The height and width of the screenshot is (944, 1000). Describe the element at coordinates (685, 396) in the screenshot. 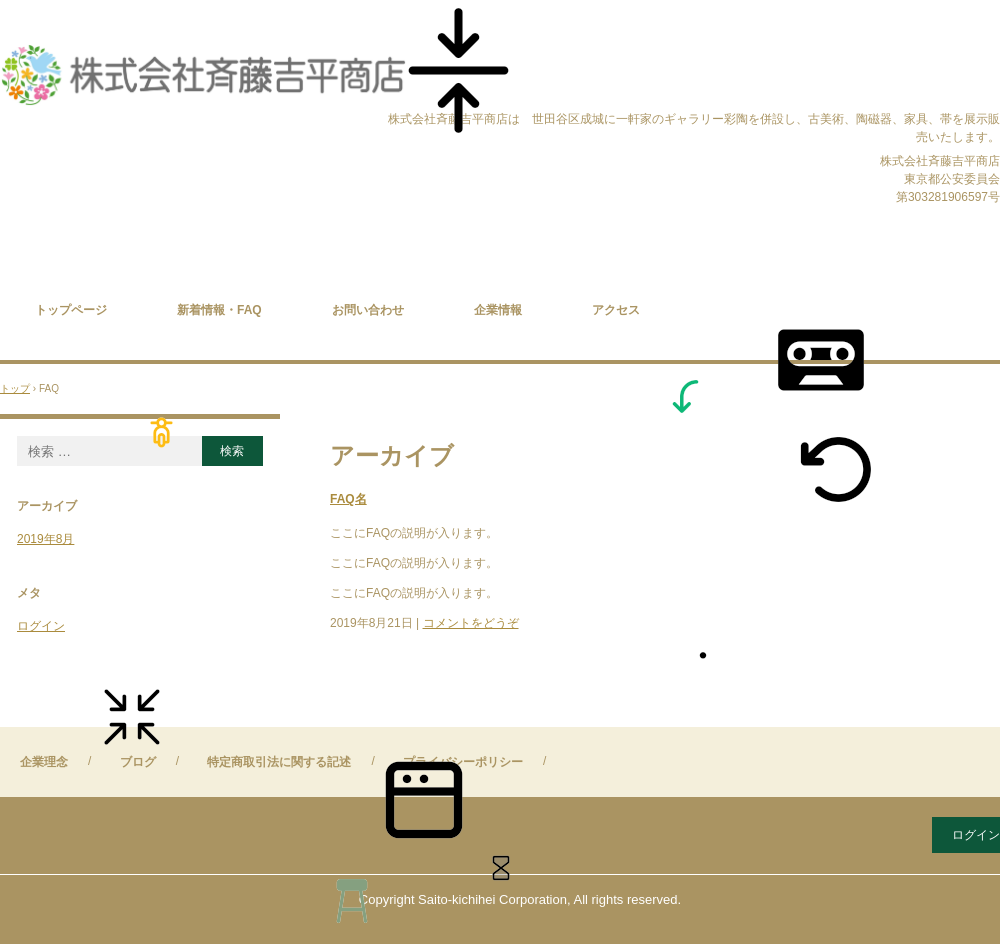

I see `go back and down in navigation` at that location.